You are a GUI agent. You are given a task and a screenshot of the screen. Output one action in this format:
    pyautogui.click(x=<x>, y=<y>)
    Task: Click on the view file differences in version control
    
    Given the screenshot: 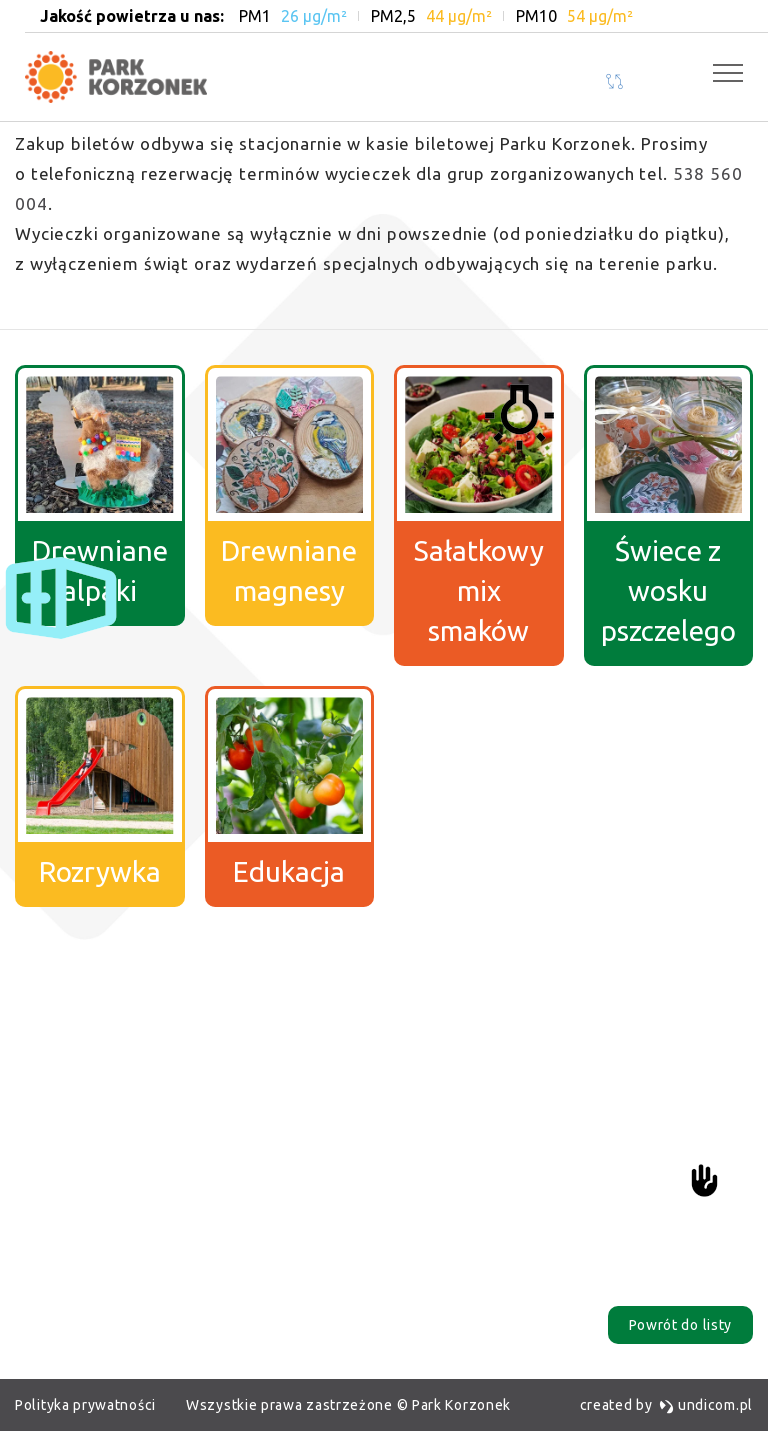 What is the action you would take?
    pyautogui.click(x=614, y=81)
    